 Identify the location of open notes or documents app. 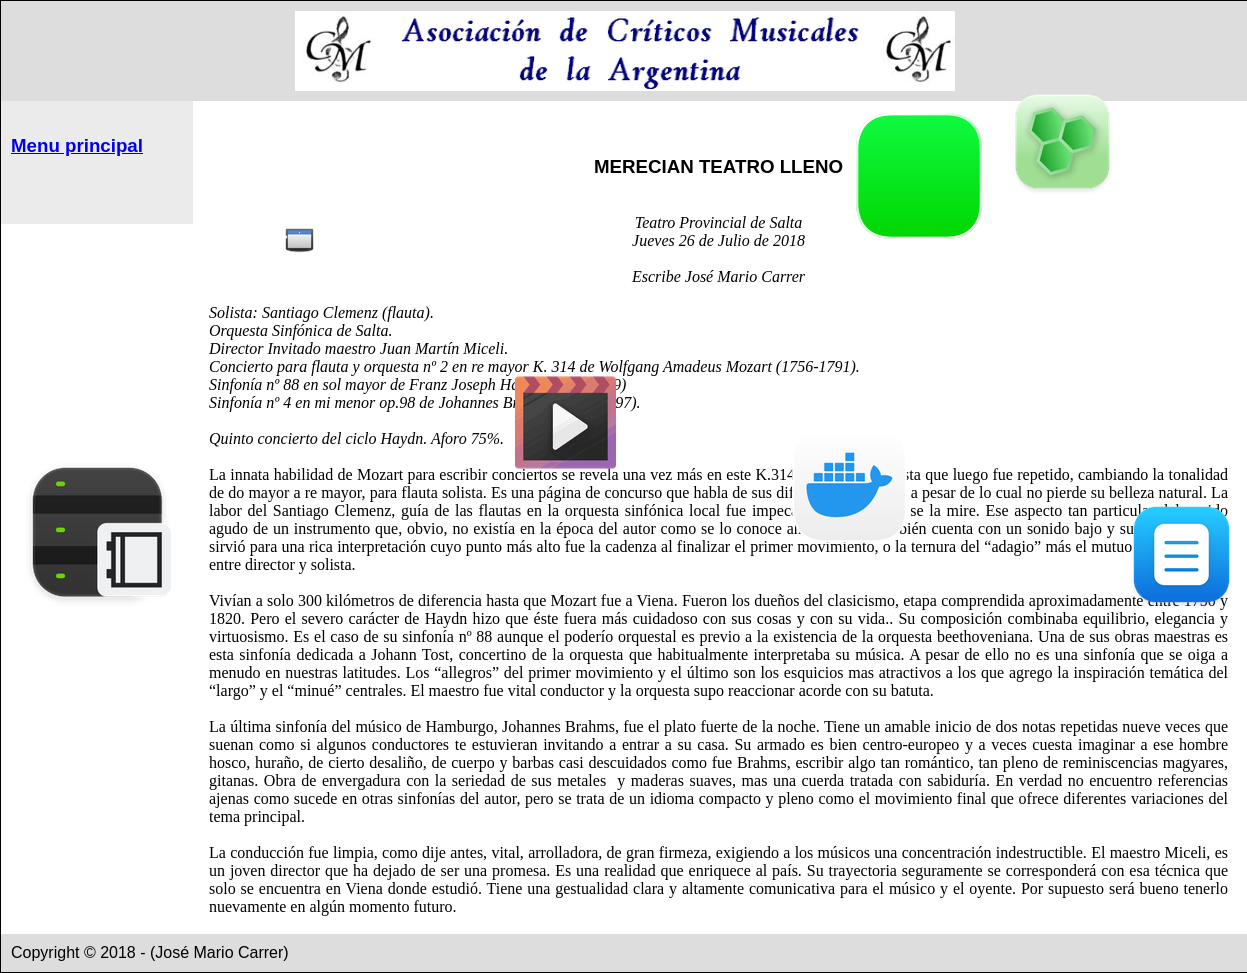
(1181, 554).